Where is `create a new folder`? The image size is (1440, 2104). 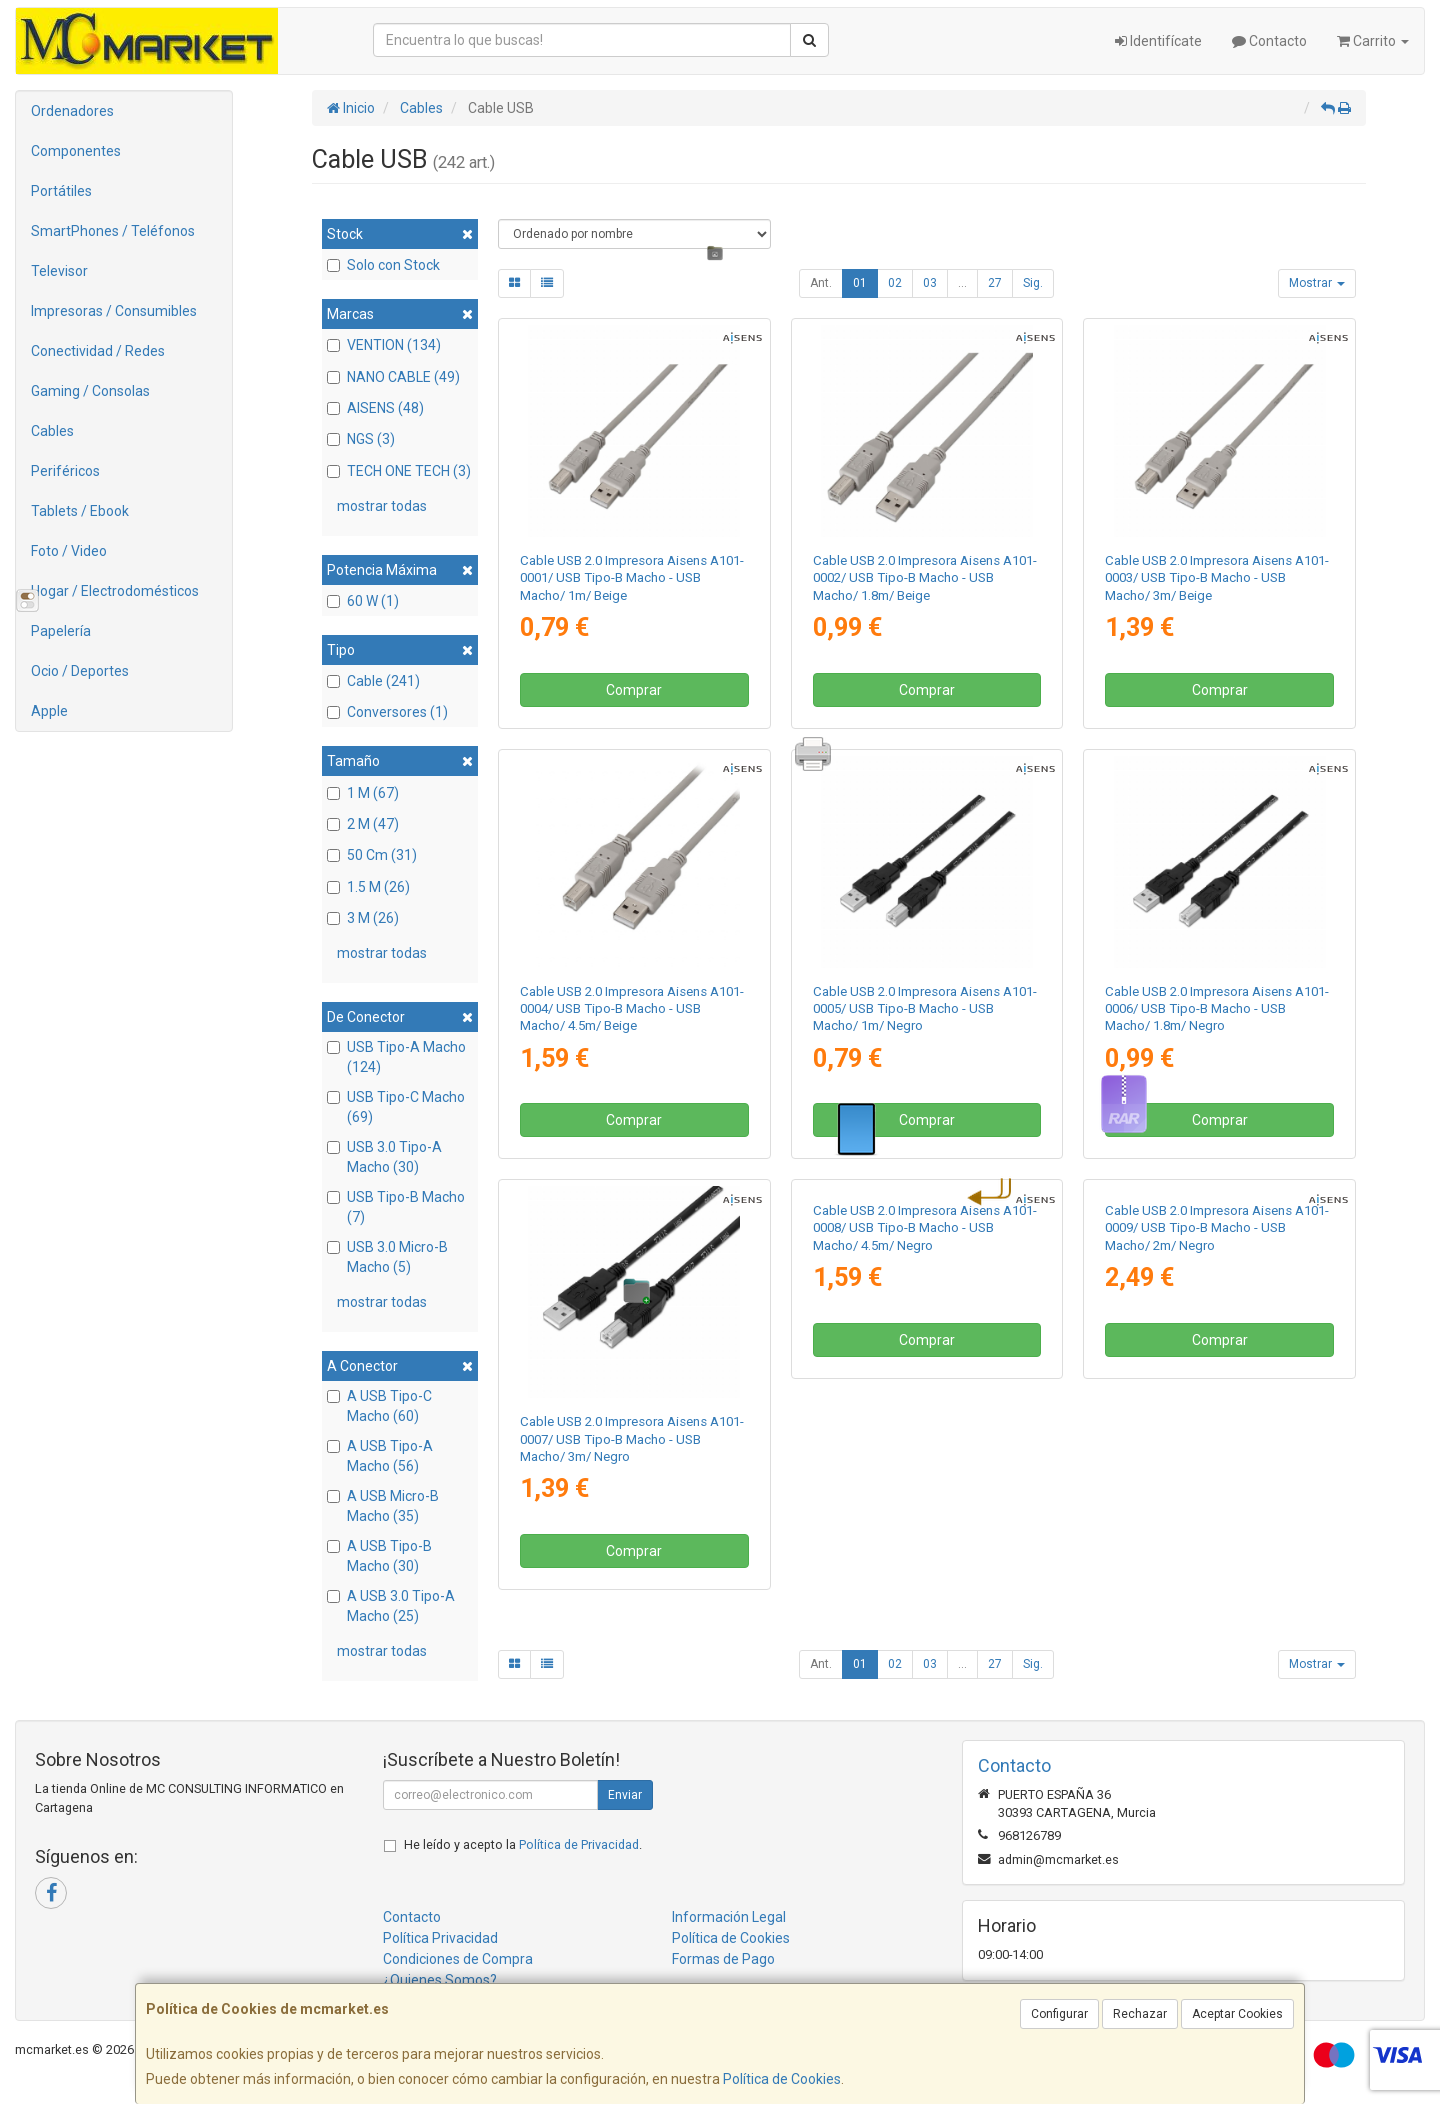
create a new folder is located at coordinates (636, 1290).